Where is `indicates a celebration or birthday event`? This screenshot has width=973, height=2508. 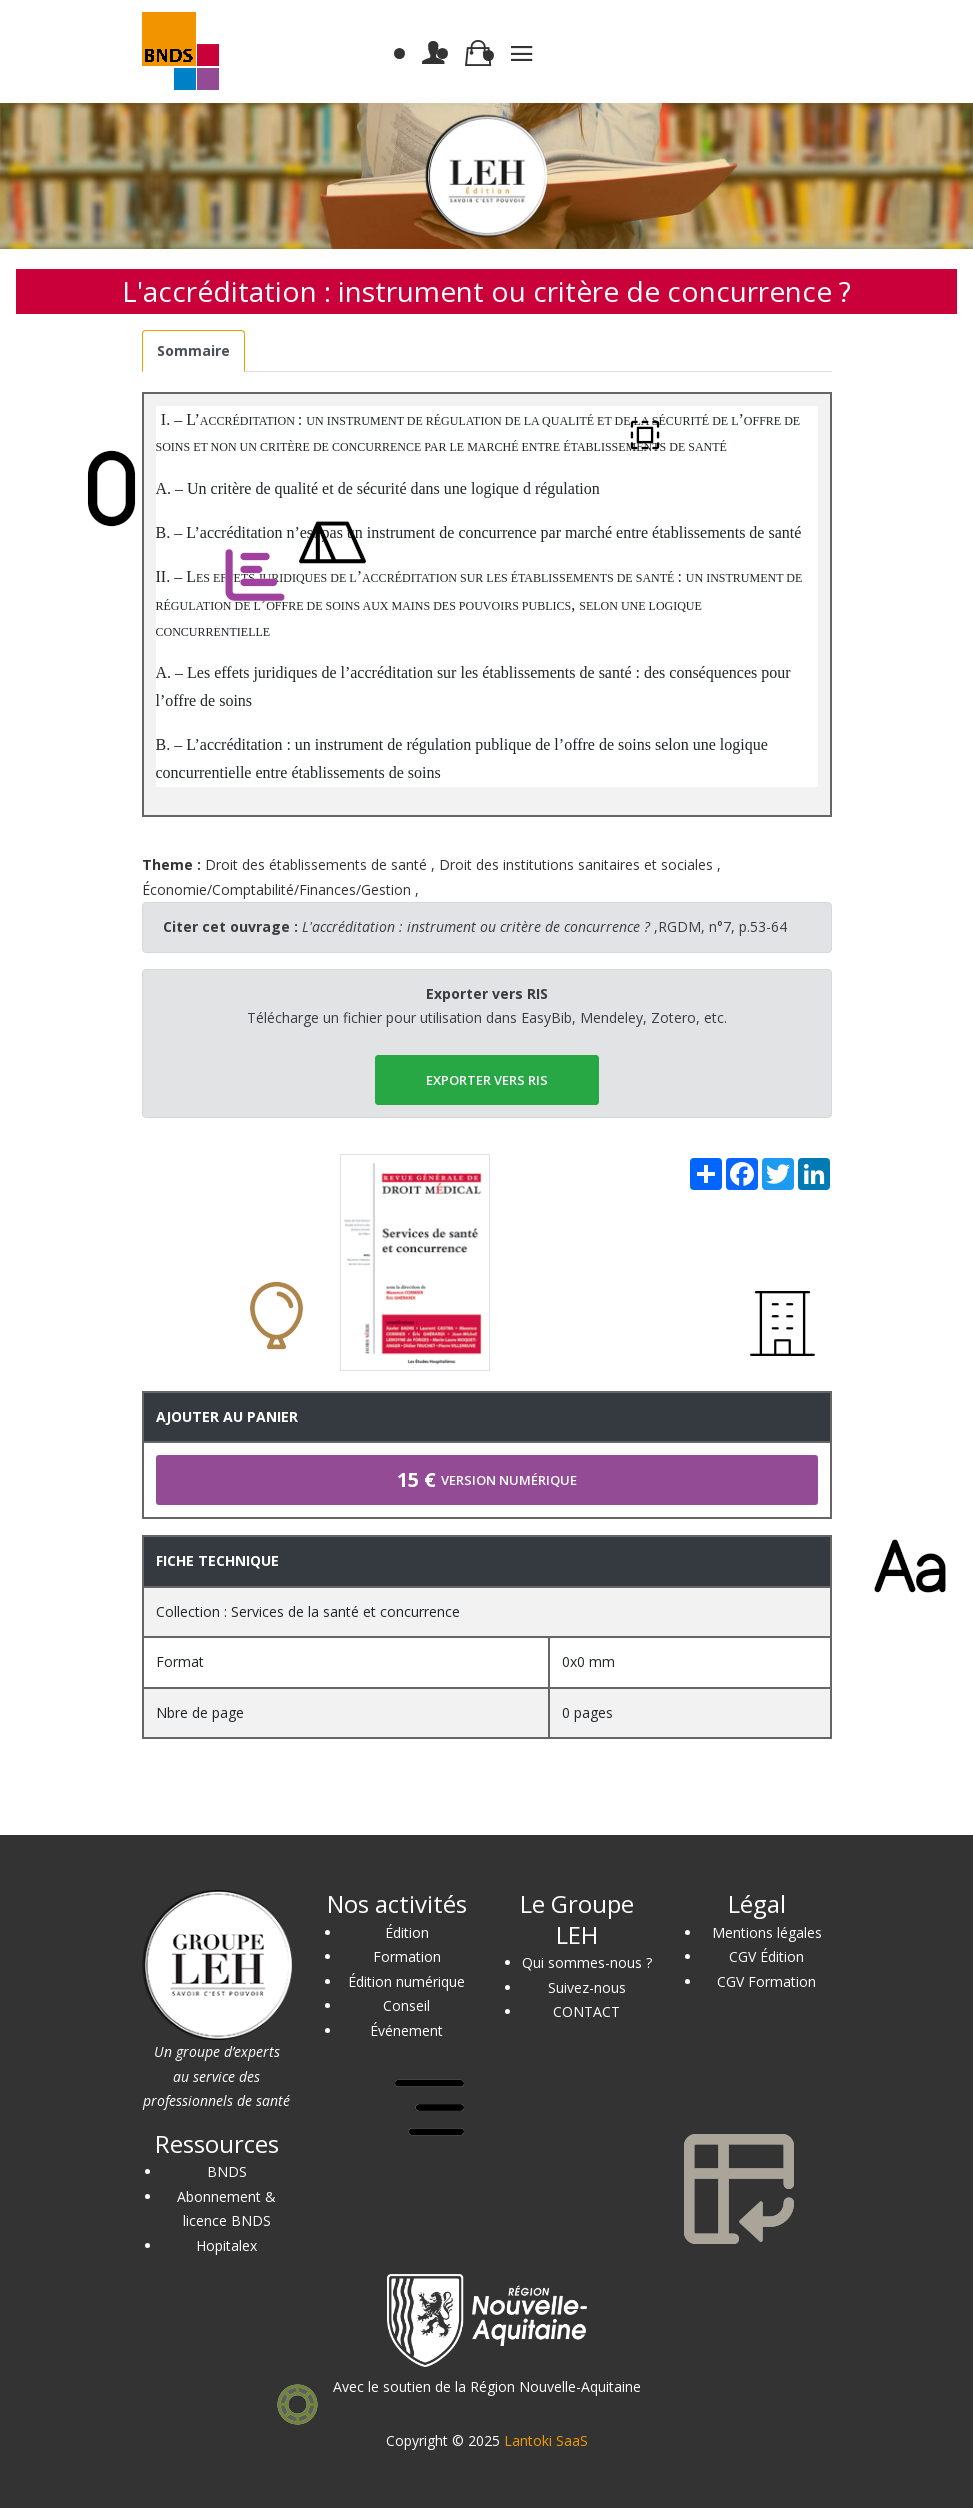 indicates a celebration or birthday event is located at coordinates (276, 1315).